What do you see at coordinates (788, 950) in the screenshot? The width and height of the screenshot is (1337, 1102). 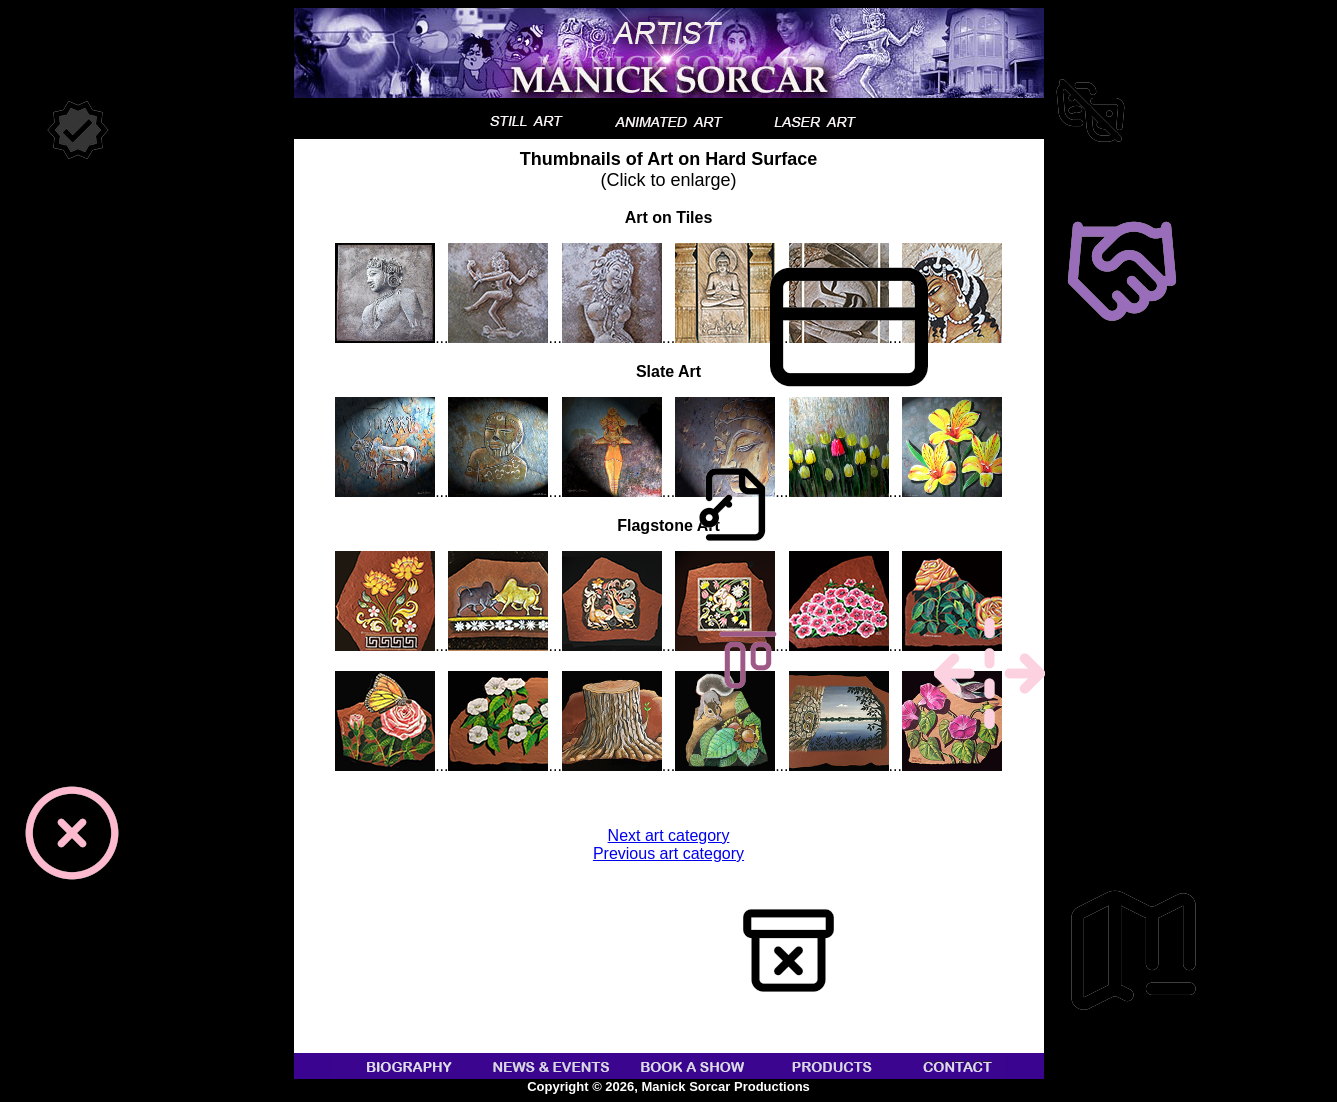 I see `remove item from archive` at bounding box center [788, 950].